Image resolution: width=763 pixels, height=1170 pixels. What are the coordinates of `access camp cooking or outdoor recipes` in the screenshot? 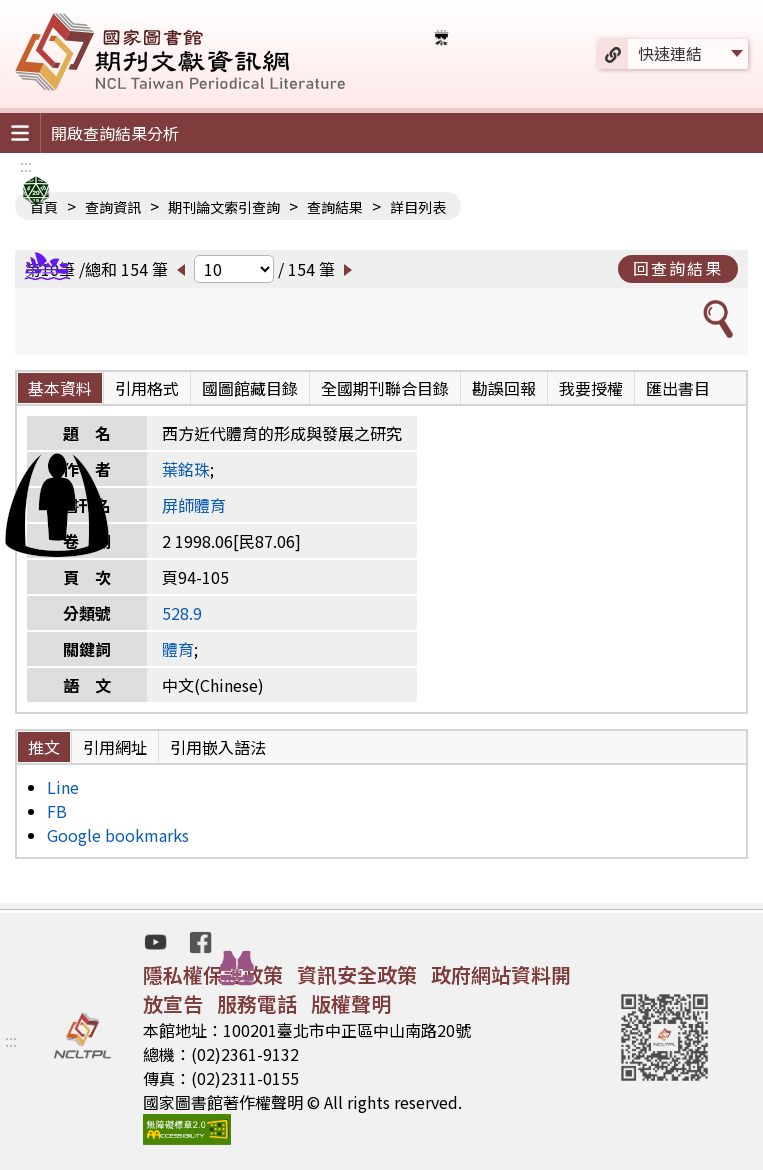 It's located at (441, 37).